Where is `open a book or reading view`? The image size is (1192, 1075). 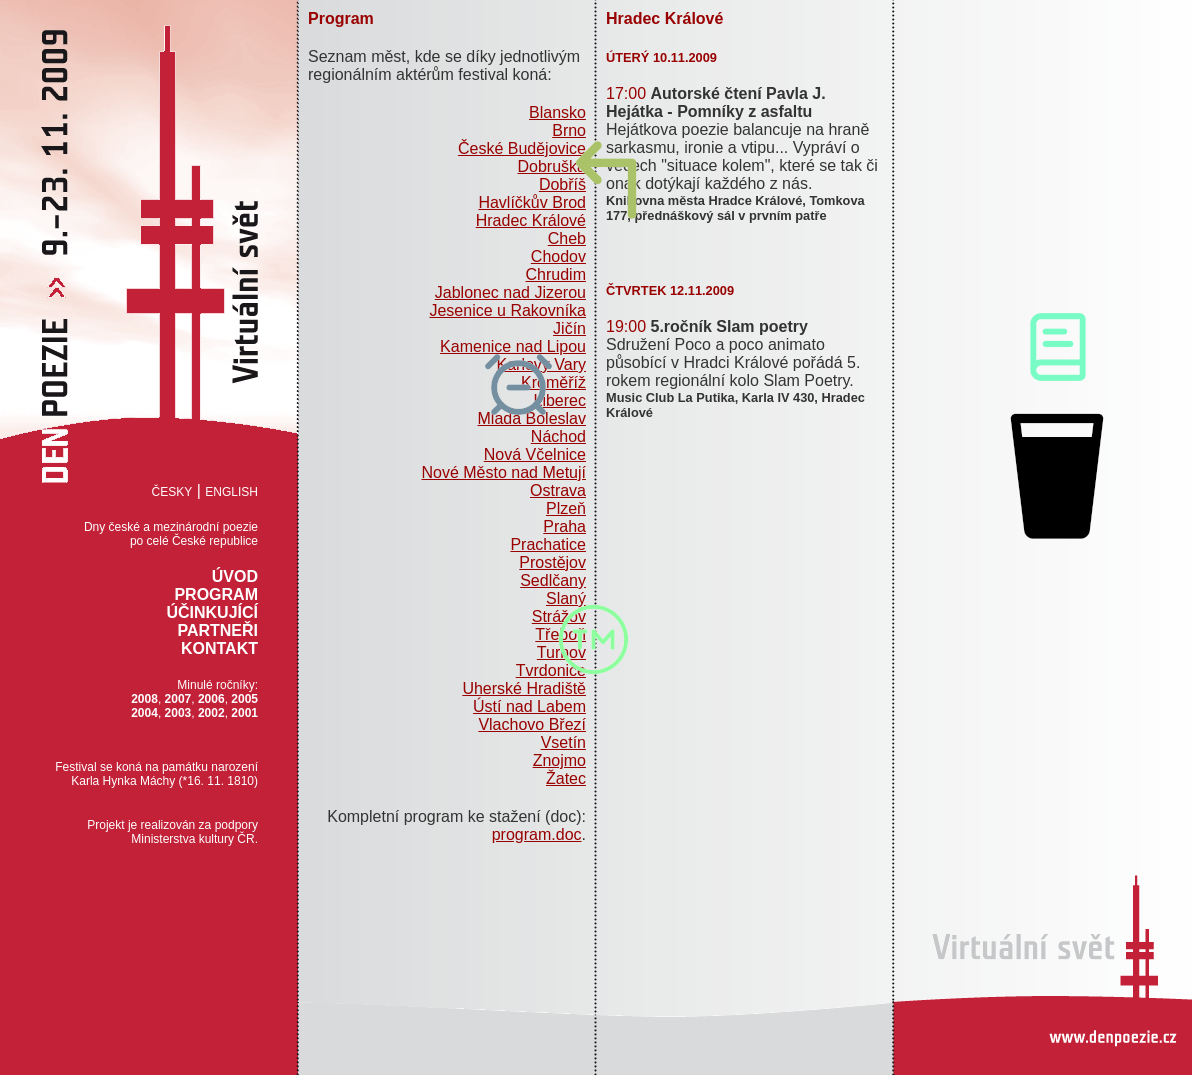 open a book or reading view is located at coordinates (1058, 347).